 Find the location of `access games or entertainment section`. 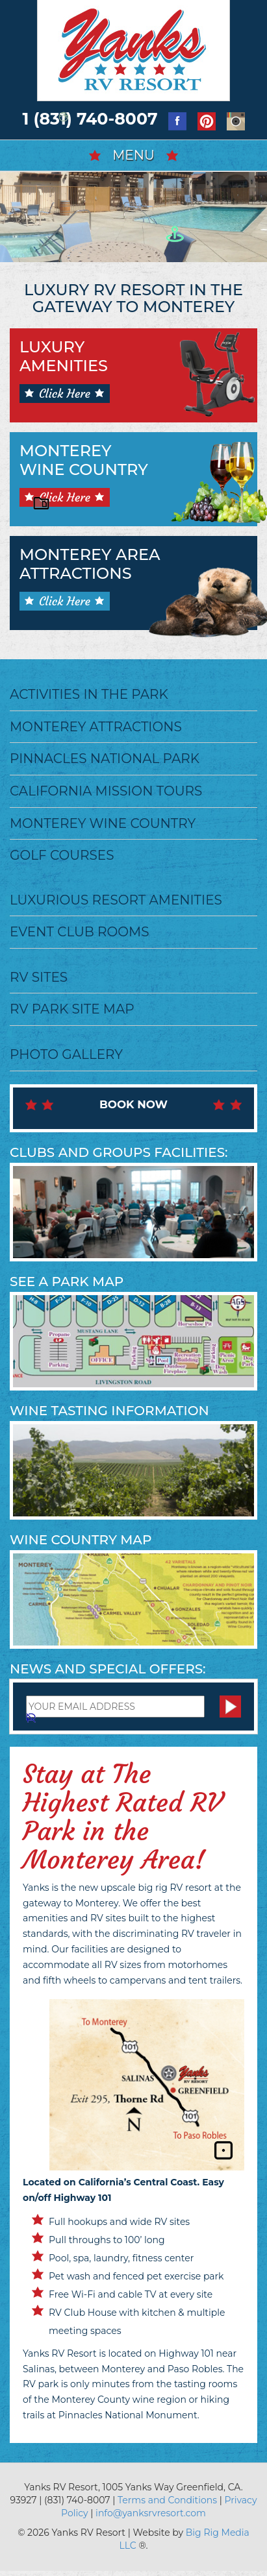

access games or entertainment section is located at coordinates (64, 117).